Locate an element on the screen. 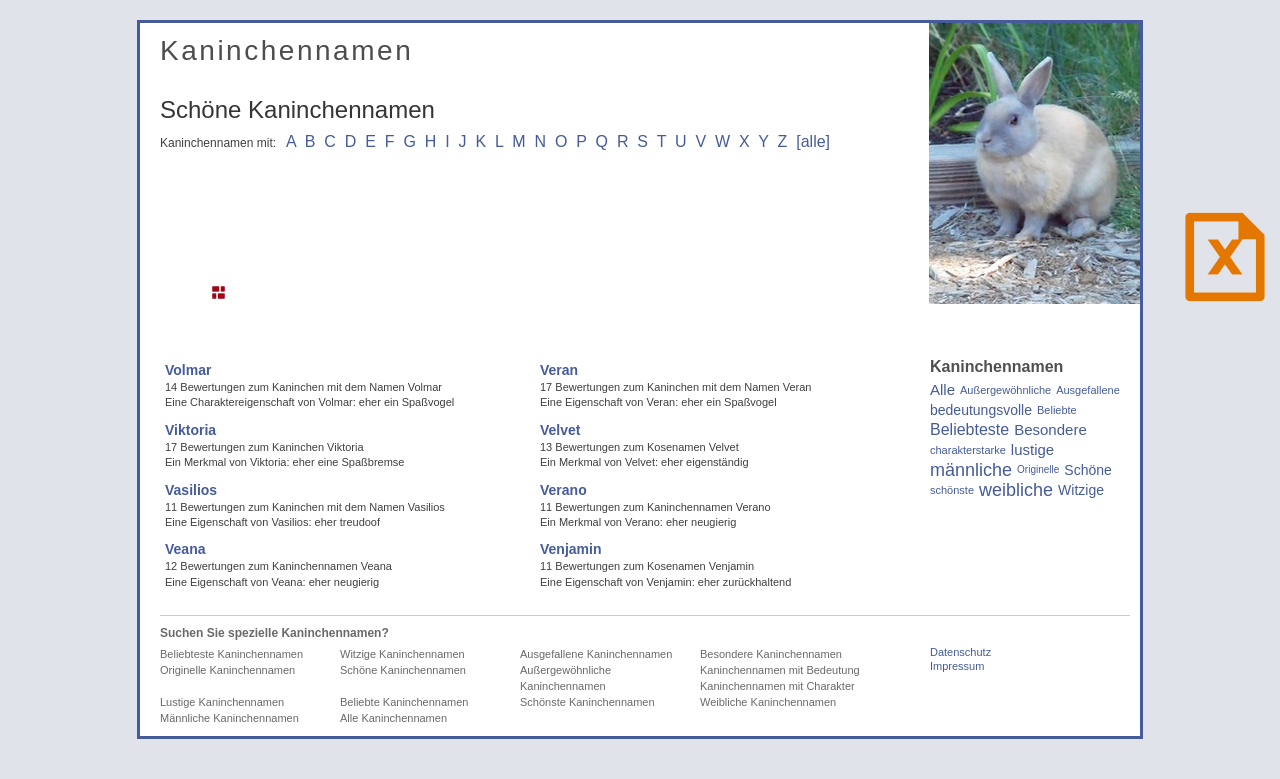 Image resolution: width=1280 pixels, height=779 pixels. open an excel spreadsheet is located at coordinates (1225, 257).